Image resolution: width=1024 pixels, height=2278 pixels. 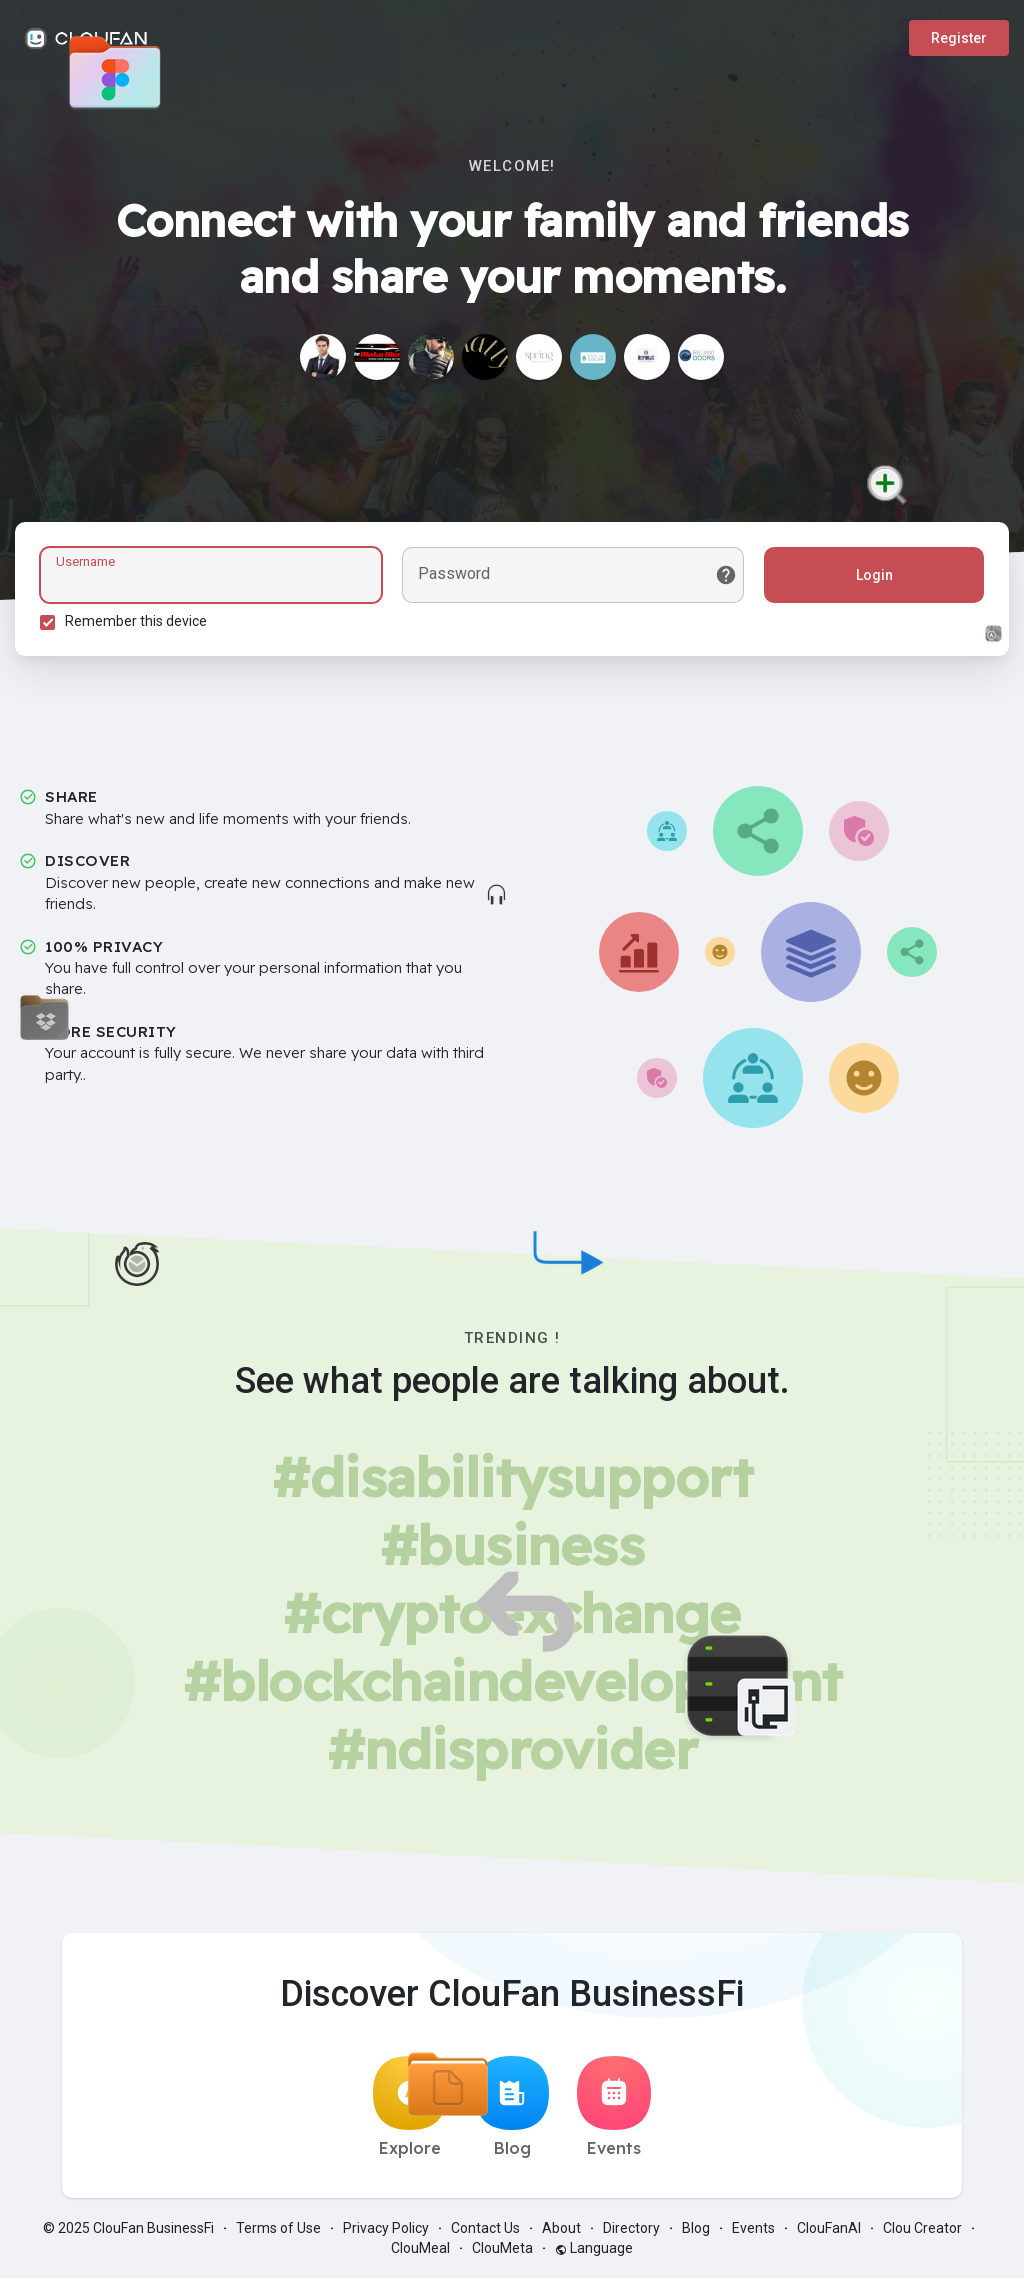 What do you see at coordinates (526, 1611) in the screenshot?
I see `redo last action (right-to-left interface)` at bounding box center [526, 1611].